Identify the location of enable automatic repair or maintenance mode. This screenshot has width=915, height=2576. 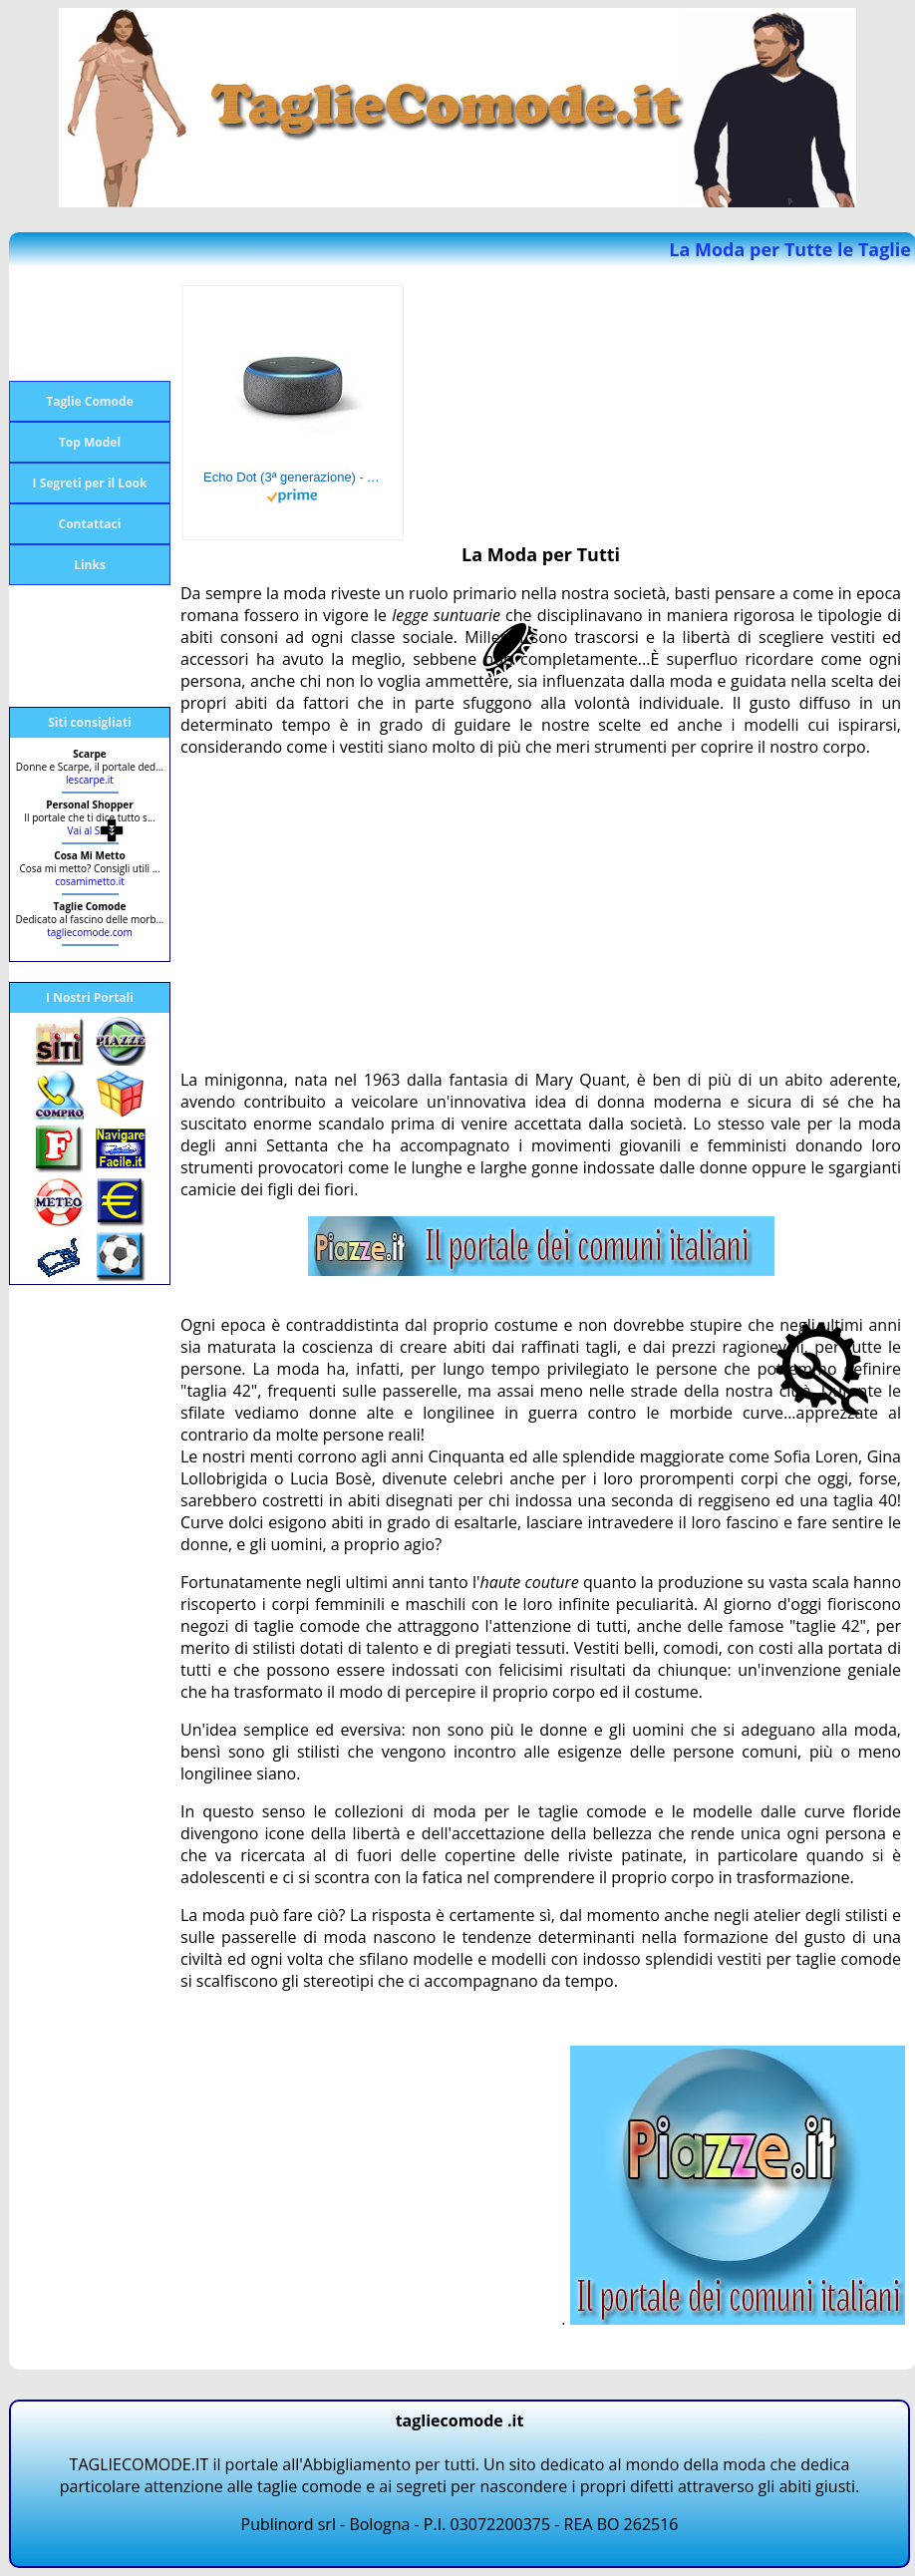
(821, 1368).